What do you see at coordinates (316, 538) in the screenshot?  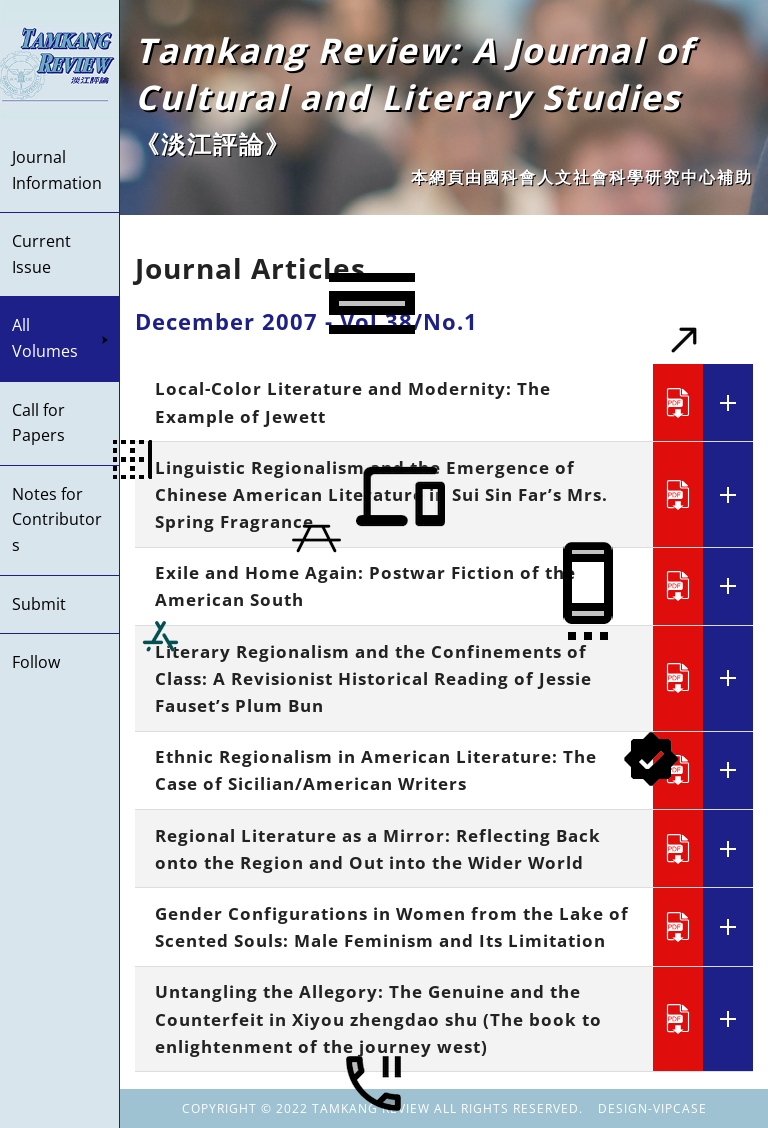 I see `find nearby picnic areas` at bounding box center [316, 538].